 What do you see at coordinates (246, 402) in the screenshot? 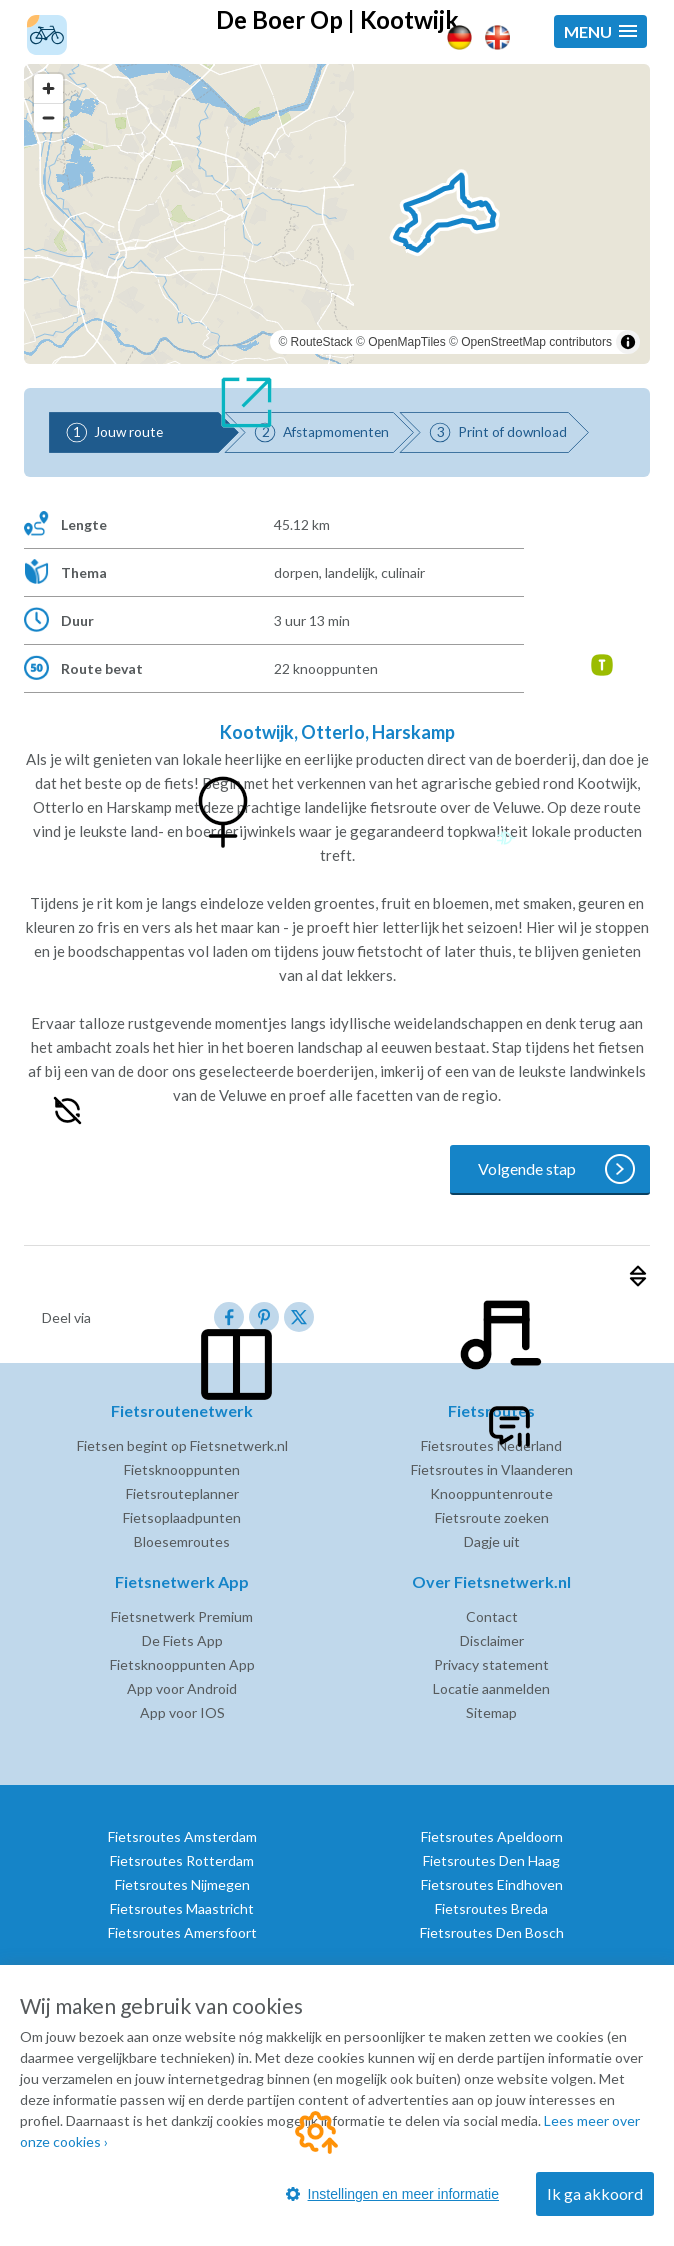
I see `open link in a new window or tab` at bounding box center [246, 402].